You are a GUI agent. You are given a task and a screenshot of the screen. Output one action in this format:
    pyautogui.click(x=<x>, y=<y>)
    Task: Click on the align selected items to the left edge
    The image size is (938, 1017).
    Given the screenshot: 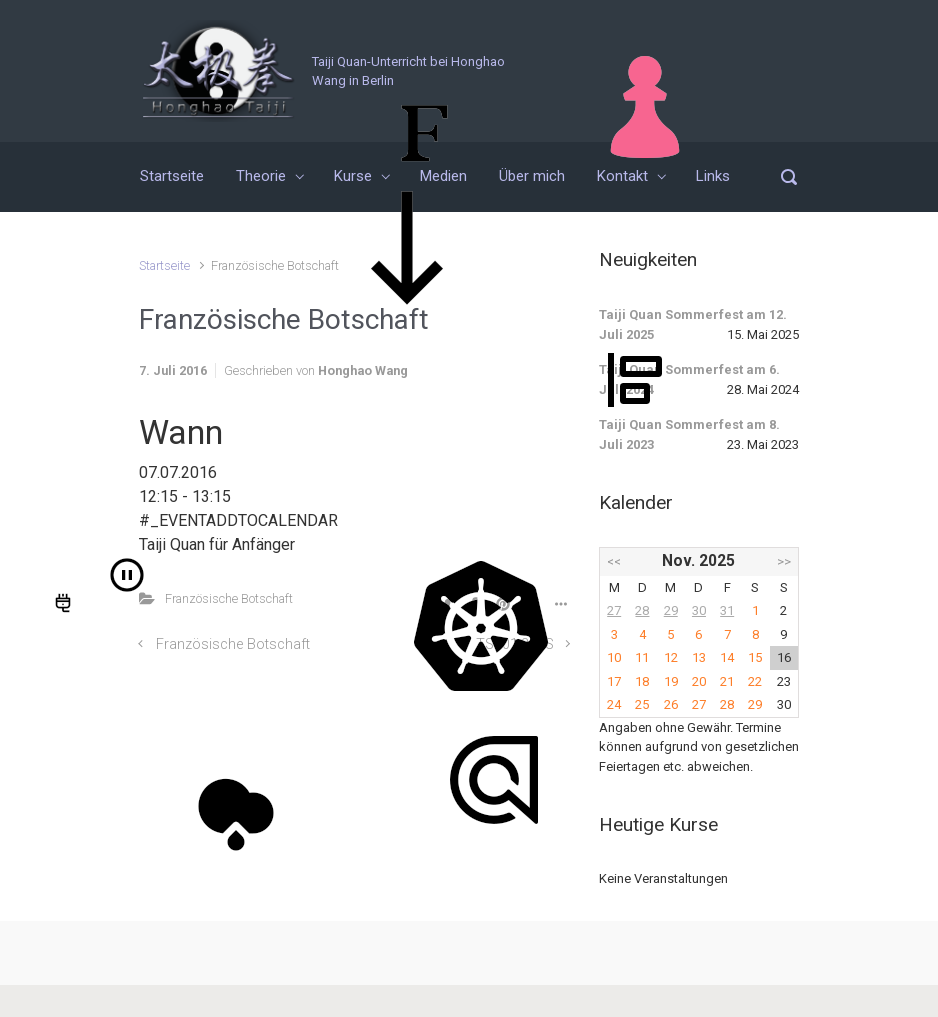 What is the action you would take?
    pyautogui.click(x=635, y=380)
    